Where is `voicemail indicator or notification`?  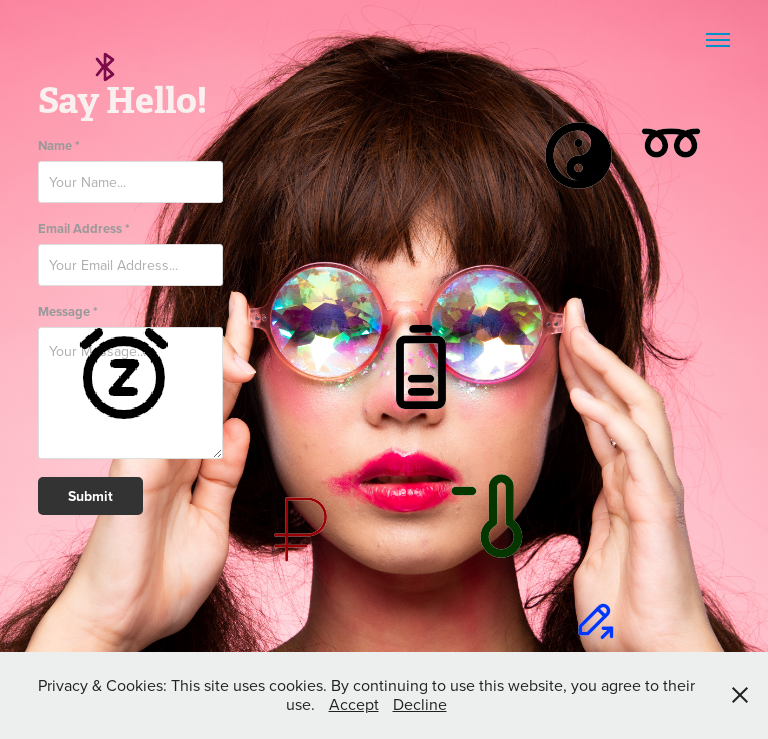 voicemail indicator or notification is located at coordinates (671, 143).